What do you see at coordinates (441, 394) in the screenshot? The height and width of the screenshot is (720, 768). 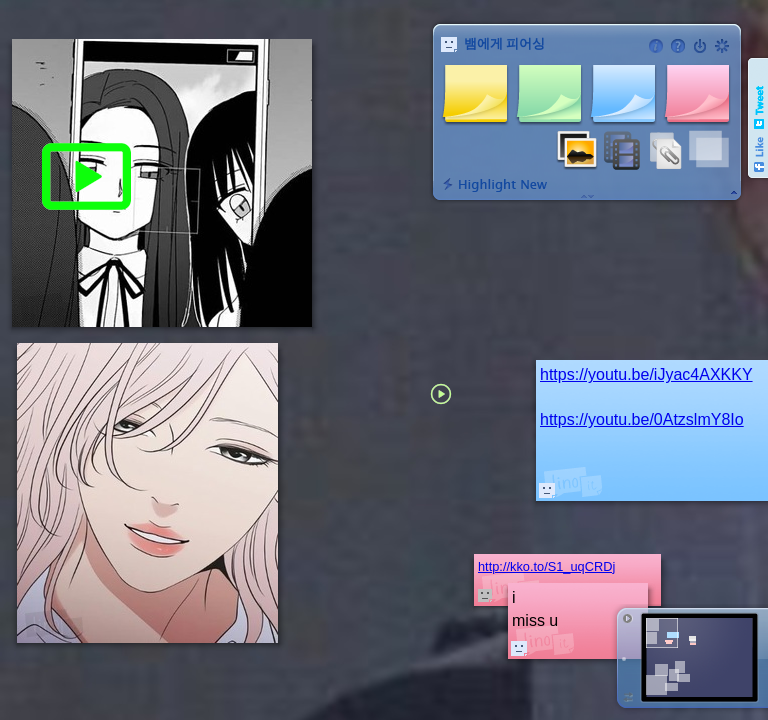 I see `play media or video content` at bounding box center [441, 394].